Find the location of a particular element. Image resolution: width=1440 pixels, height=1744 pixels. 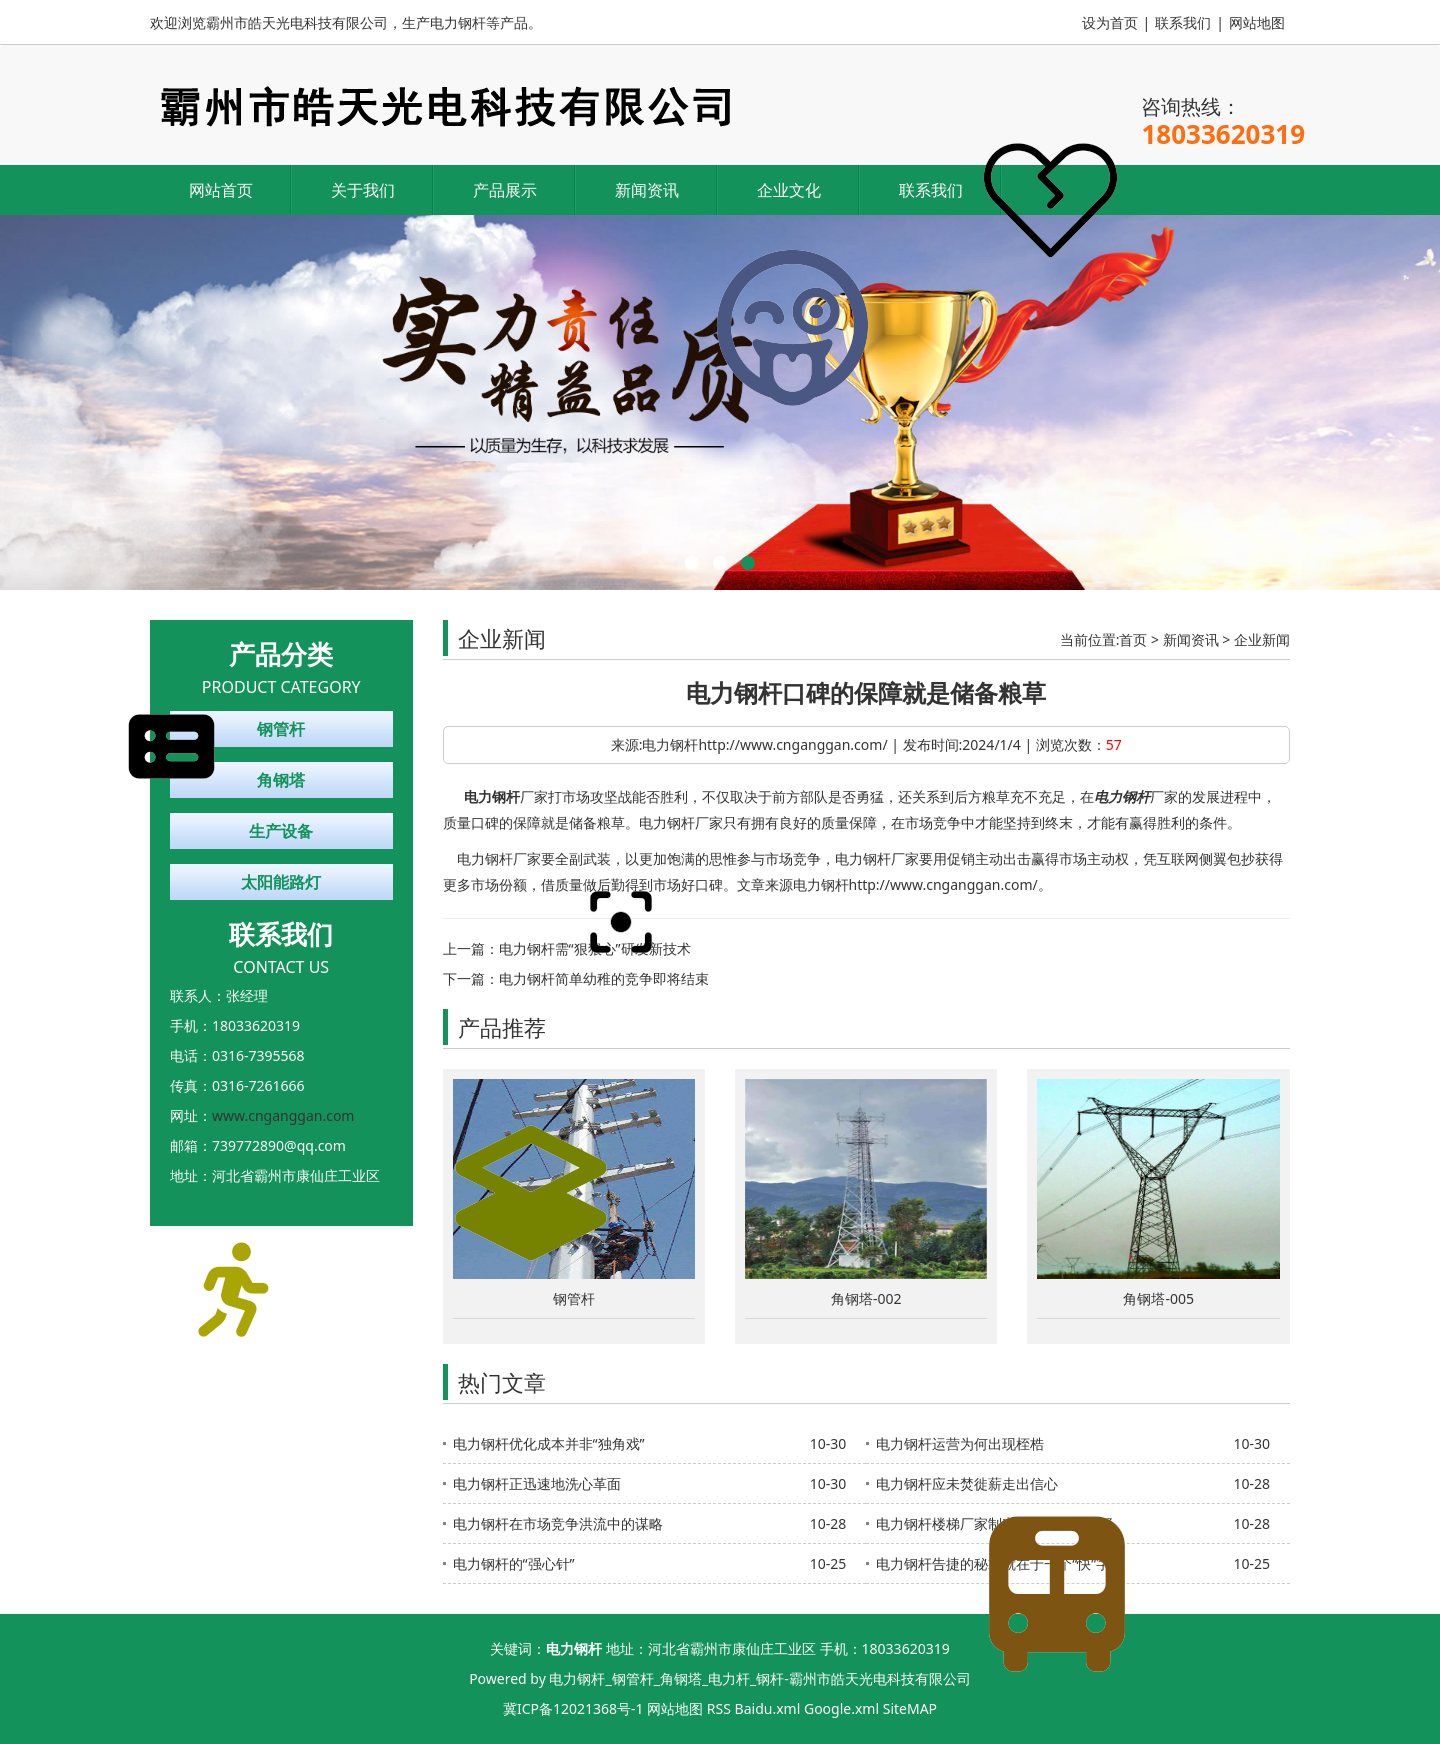

send layer backward in the stack is located at coordinates (531, 1193).